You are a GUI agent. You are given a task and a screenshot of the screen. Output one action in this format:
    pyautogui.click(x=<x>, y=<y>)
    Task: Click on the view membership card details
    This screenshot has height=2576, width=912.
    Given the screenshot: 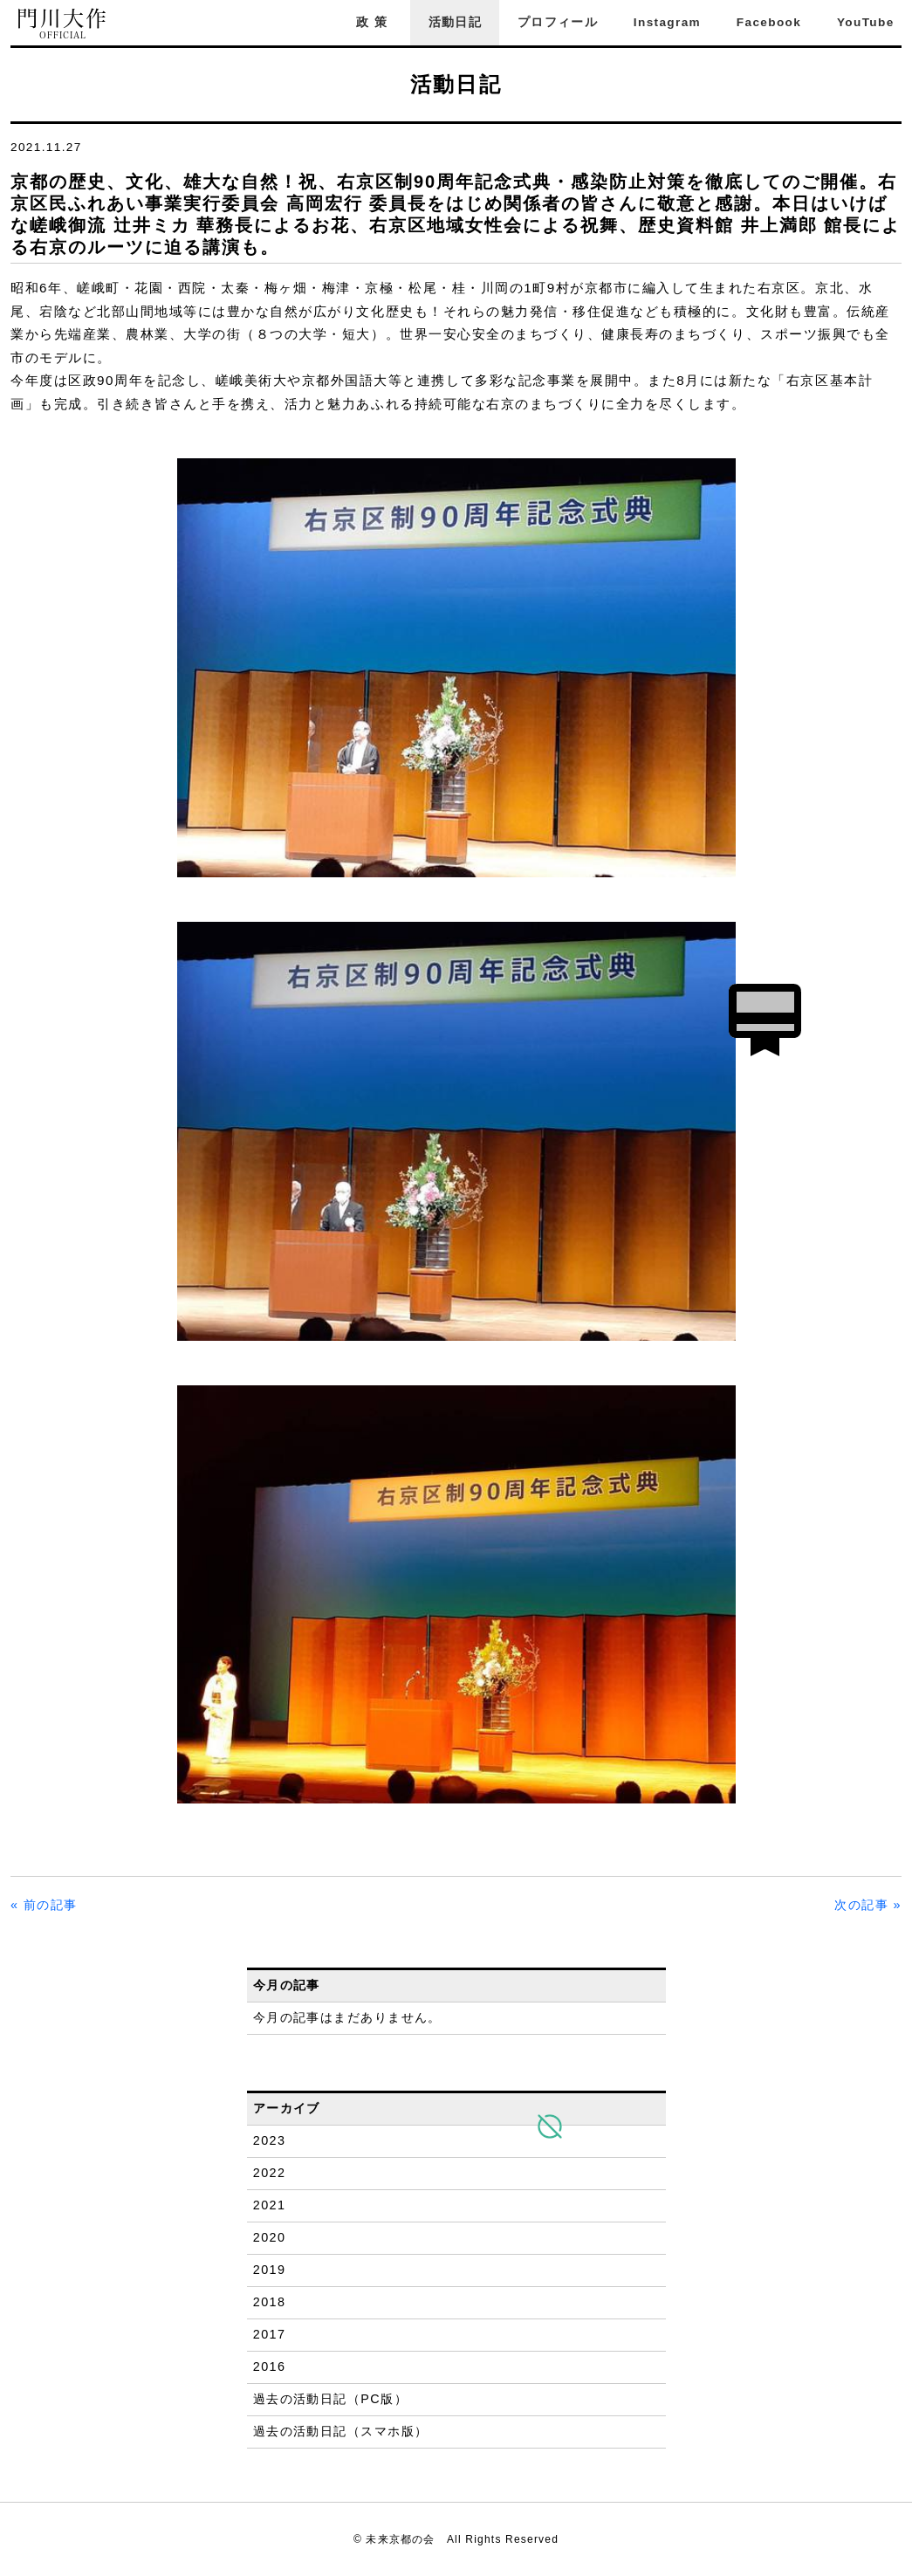 What is the action you would take?
    pyautogui.click(x=765, y=1020)
    